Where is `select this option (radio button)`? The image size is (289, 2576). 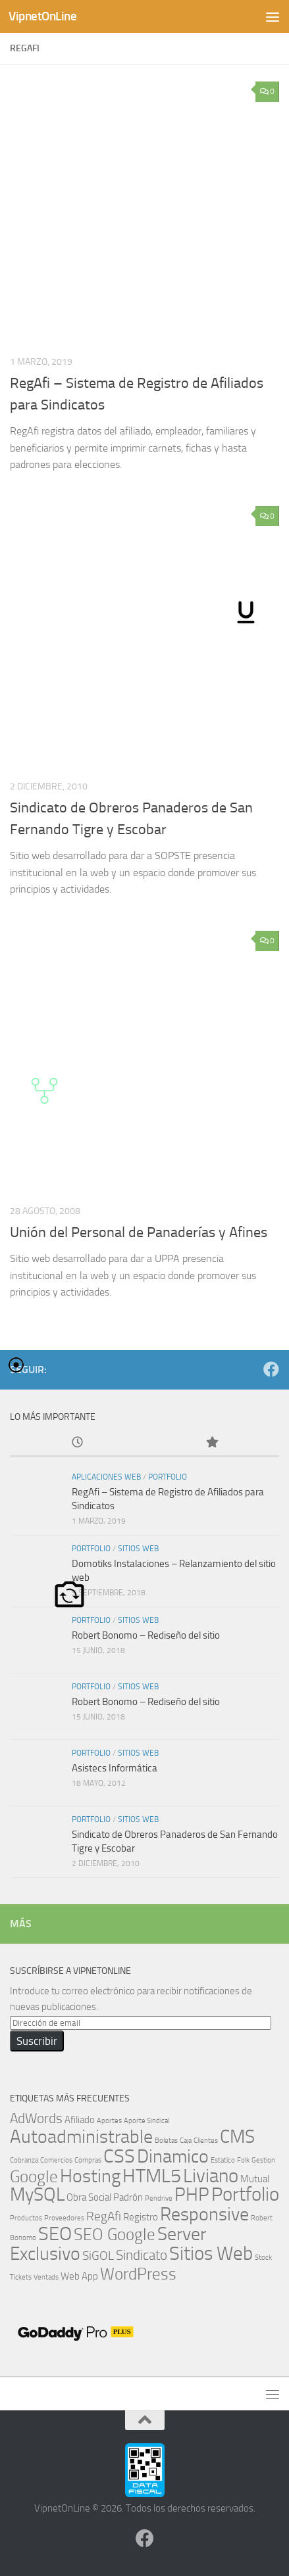
select this option (radio button) is located at coordinates (16, 1365).